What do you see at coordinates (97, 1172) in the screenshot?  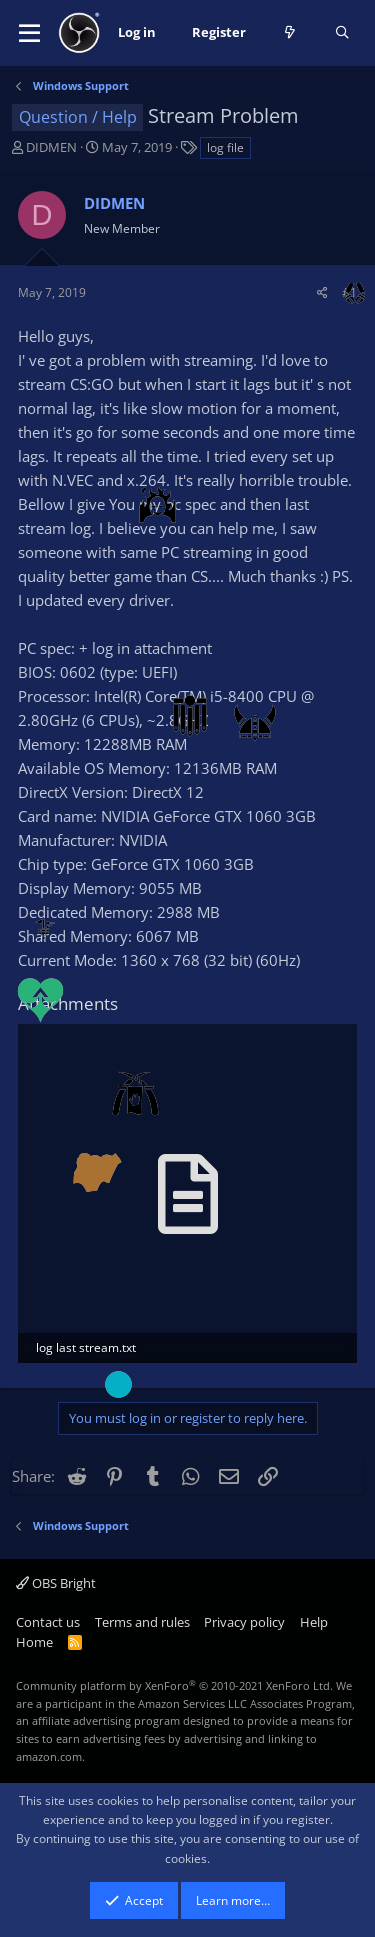 I see `select Nigeria as your country or region` at bounding box center [97, 1172].